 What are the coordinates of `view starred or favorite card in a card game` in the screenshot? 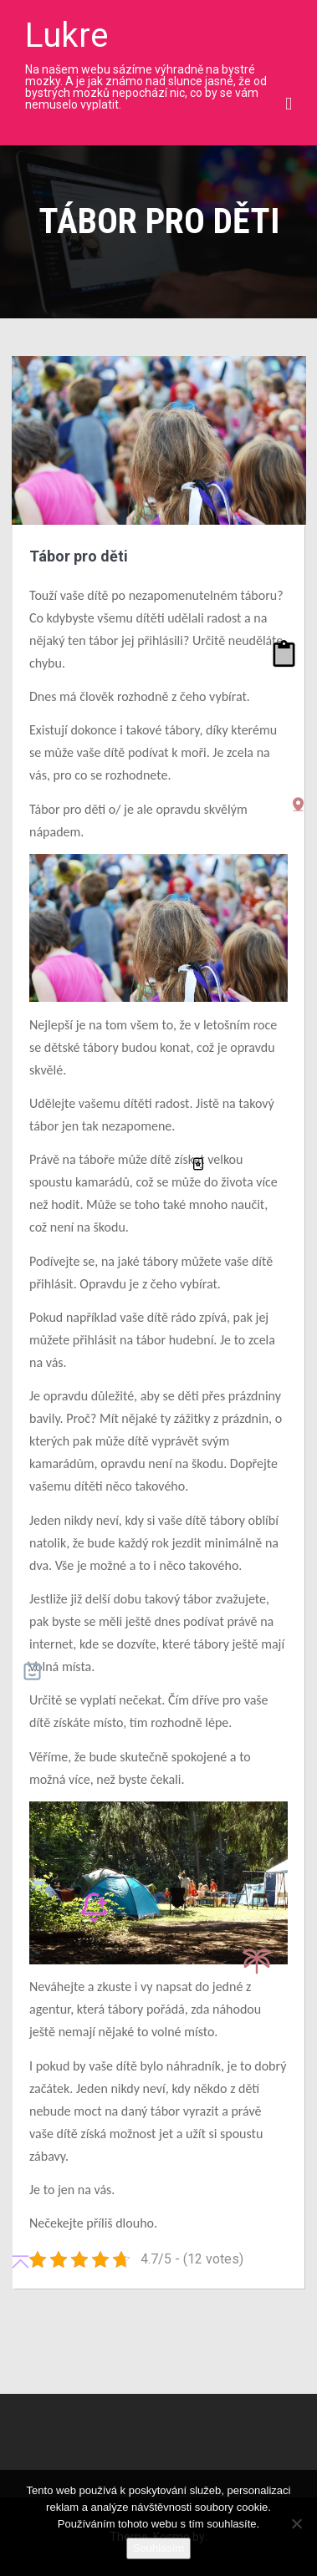 It's located at (198, 1164).